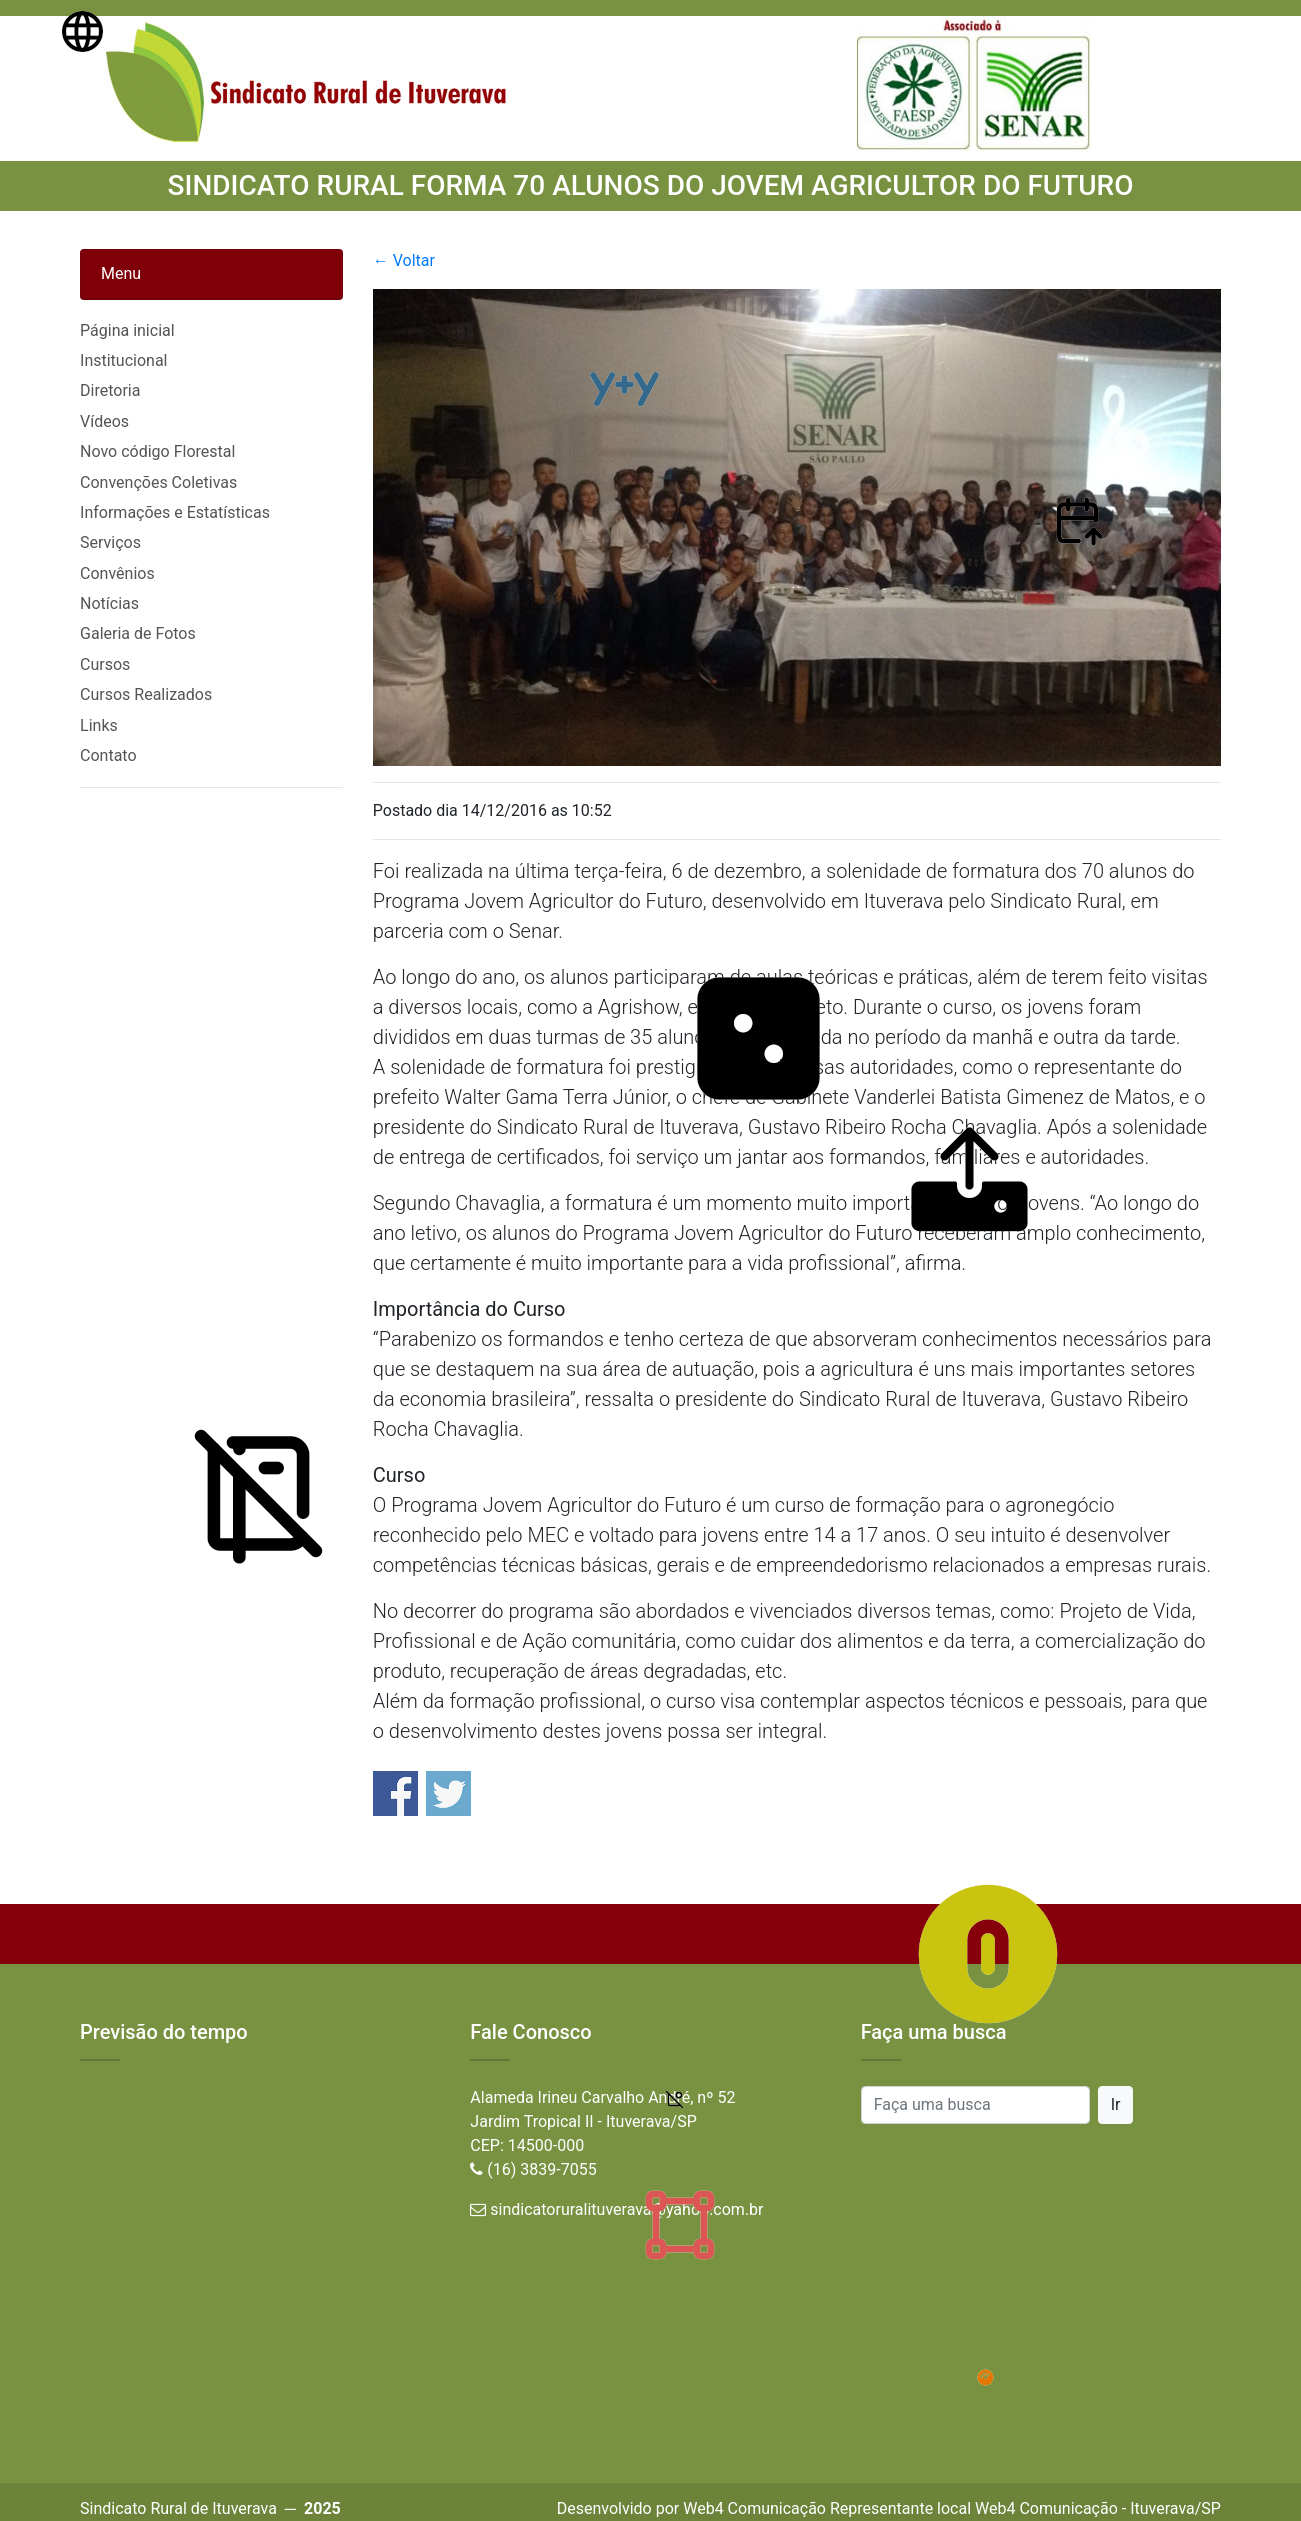 The width and height of the screenshot is (1301, 2521). Describe the element at coordinates (680, 2225) in the screenshot. I see `access vector editing tools` at that location.